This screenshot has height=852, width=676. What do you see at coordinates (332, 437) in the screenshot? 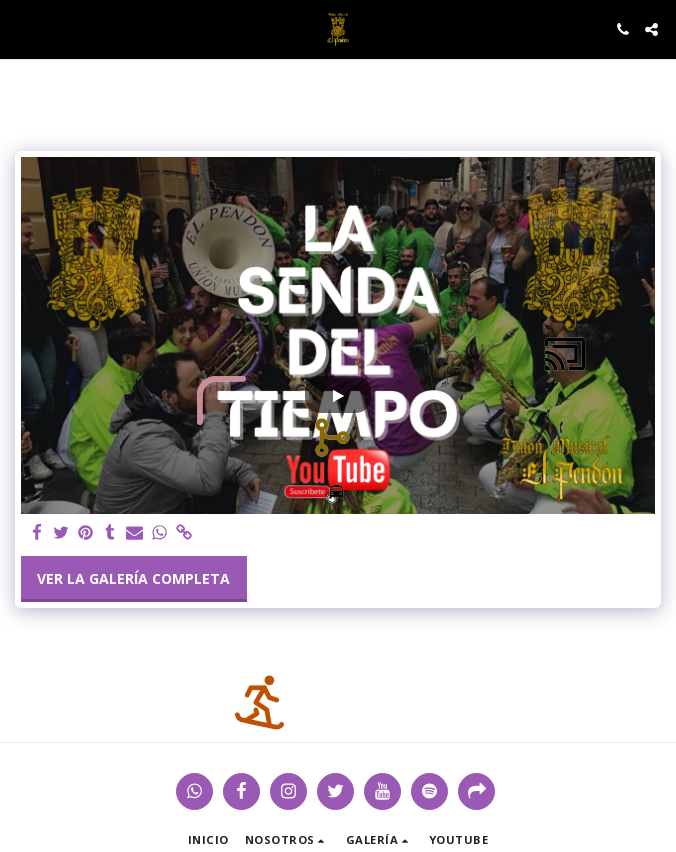
I see `merge branches in version control` at bounding box center [332, 437].